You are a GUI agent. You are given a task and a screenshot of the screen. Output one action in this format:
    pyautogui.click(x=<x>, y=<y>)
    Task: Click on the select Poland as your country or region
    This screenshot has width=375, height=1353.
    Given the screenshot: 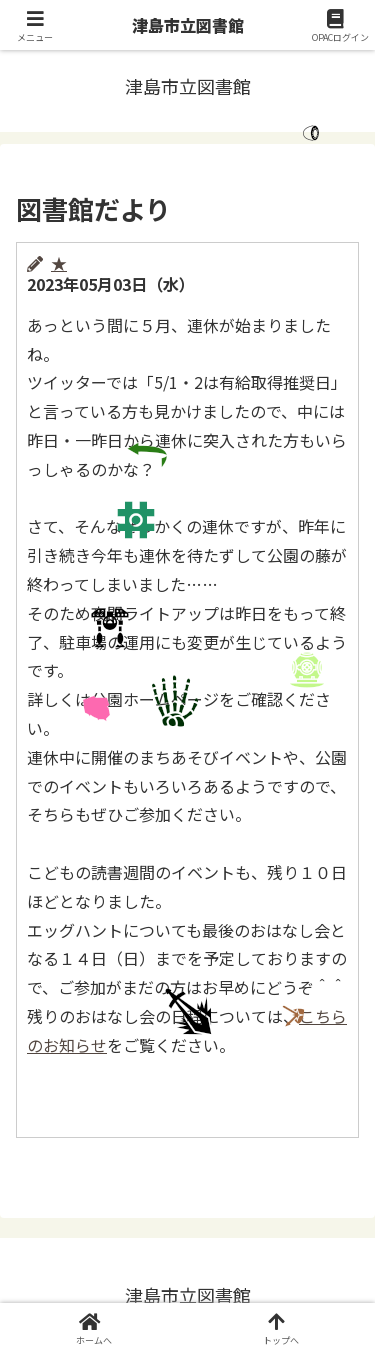 What is the action you would take?
    pyautogui.click(x=96, y=708)
    